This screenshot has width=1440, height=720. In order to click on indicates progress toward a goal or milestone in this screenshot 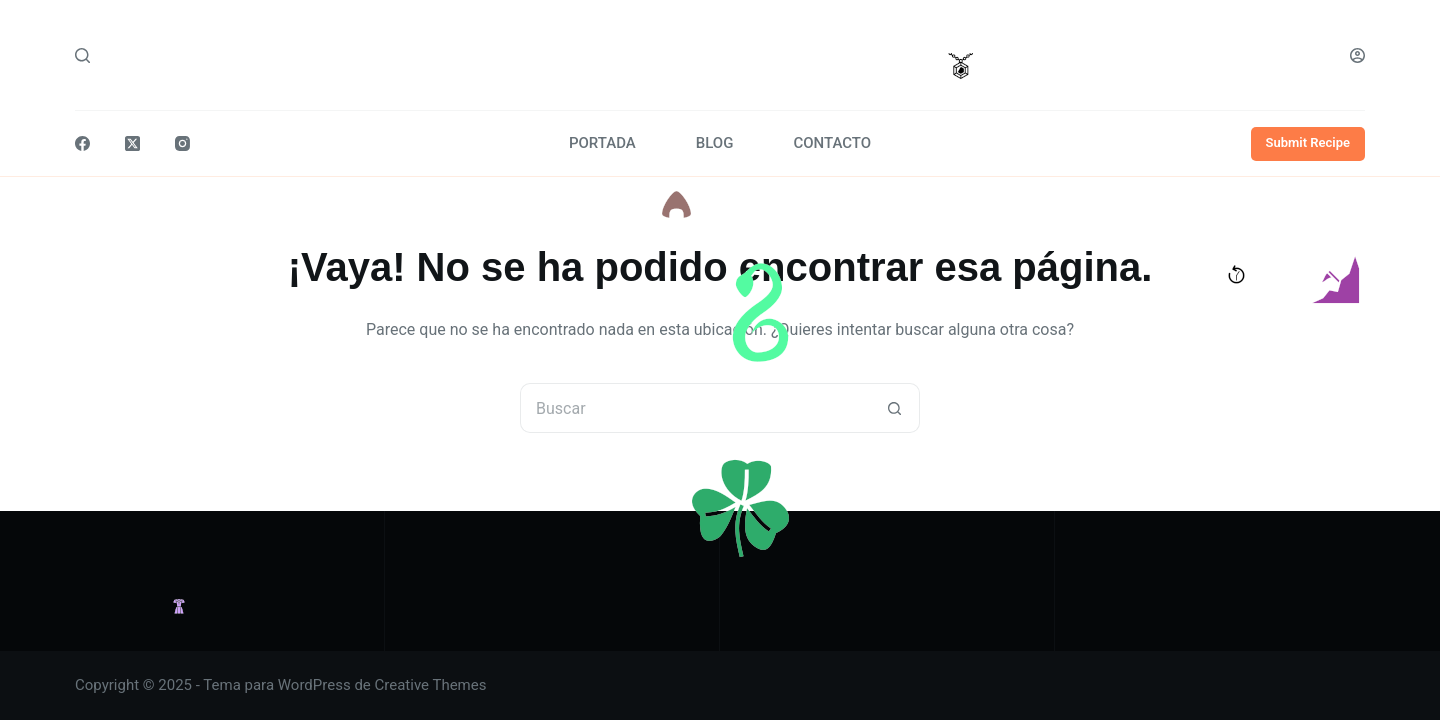, I will do `click(1335, 279)`.